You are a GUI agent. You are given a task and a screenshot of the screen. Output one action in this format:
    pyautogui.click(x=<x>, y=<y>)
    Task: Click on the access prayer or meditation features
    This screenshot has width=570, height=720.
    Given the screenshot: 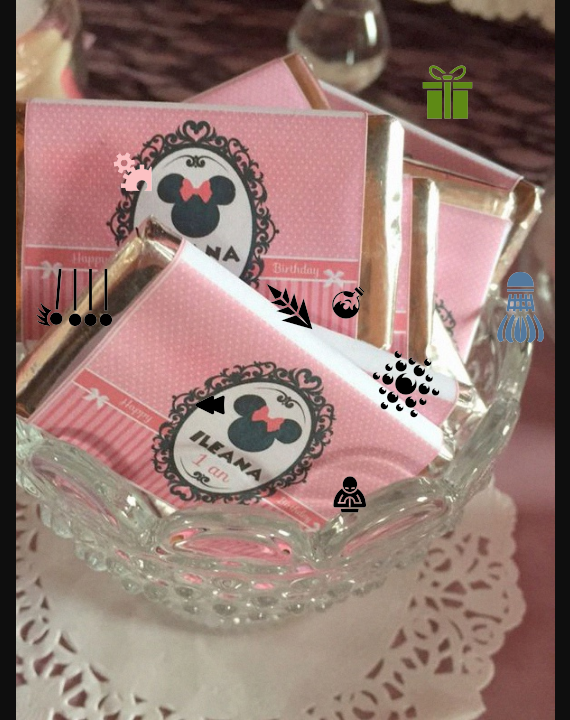 What is the action you would take?
    pyautogui.click(x=349, y=494)
    